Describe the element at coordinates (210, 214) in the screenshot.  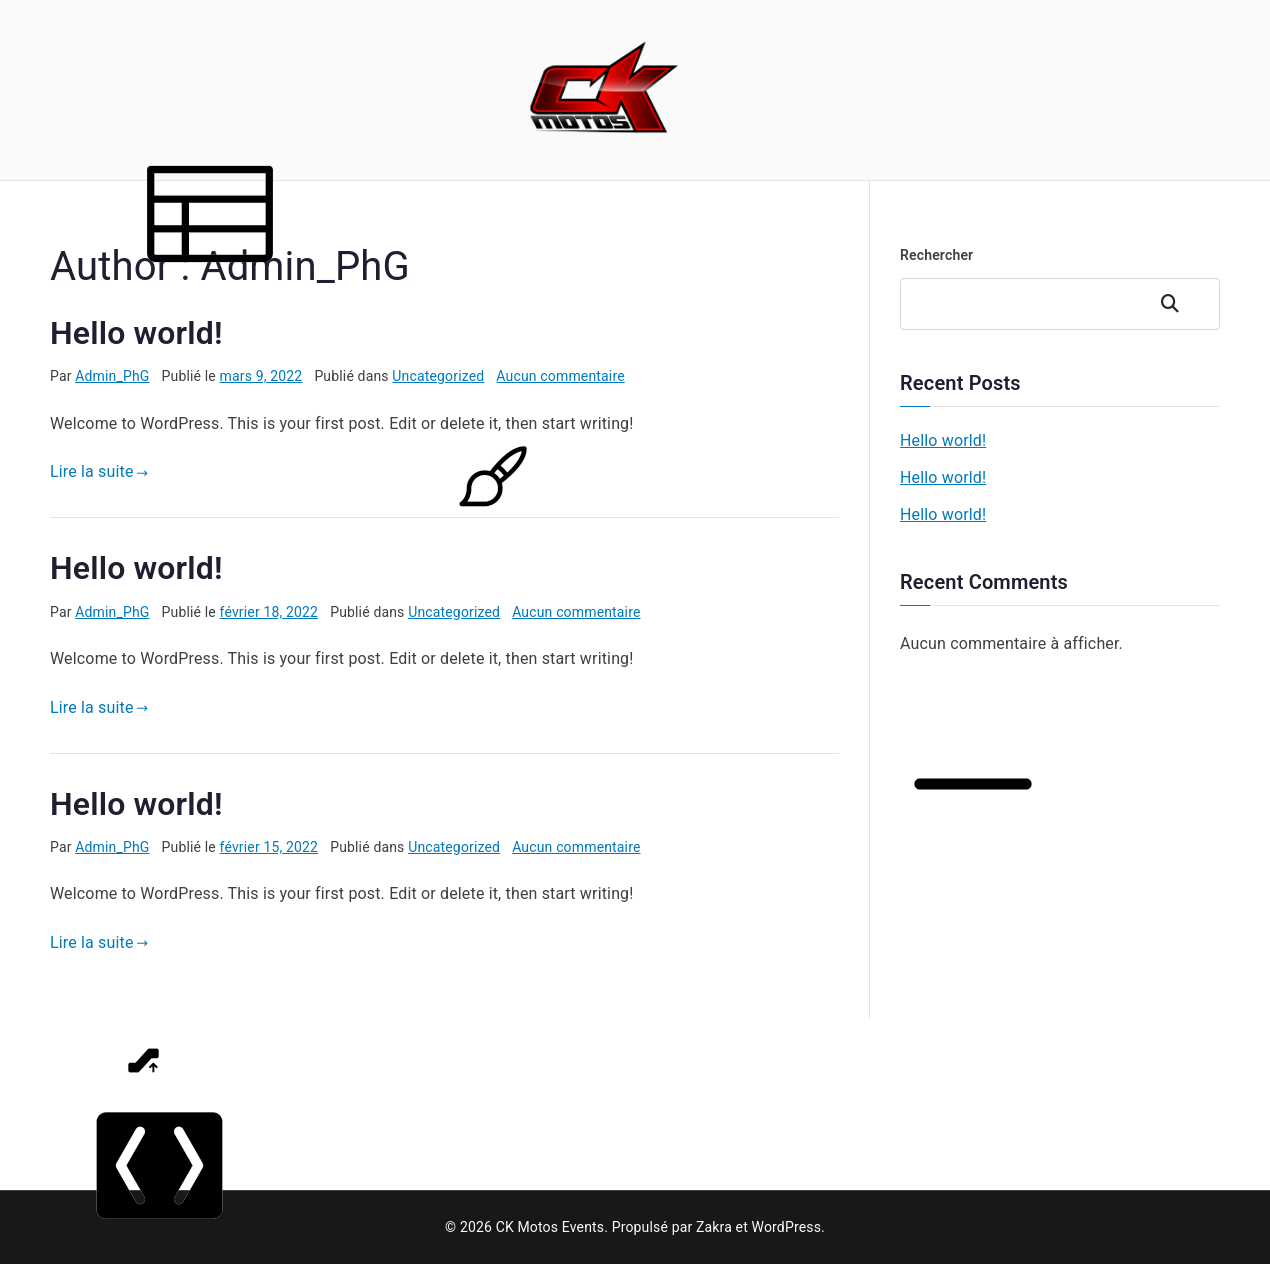
I see `view data in table format` at that location.